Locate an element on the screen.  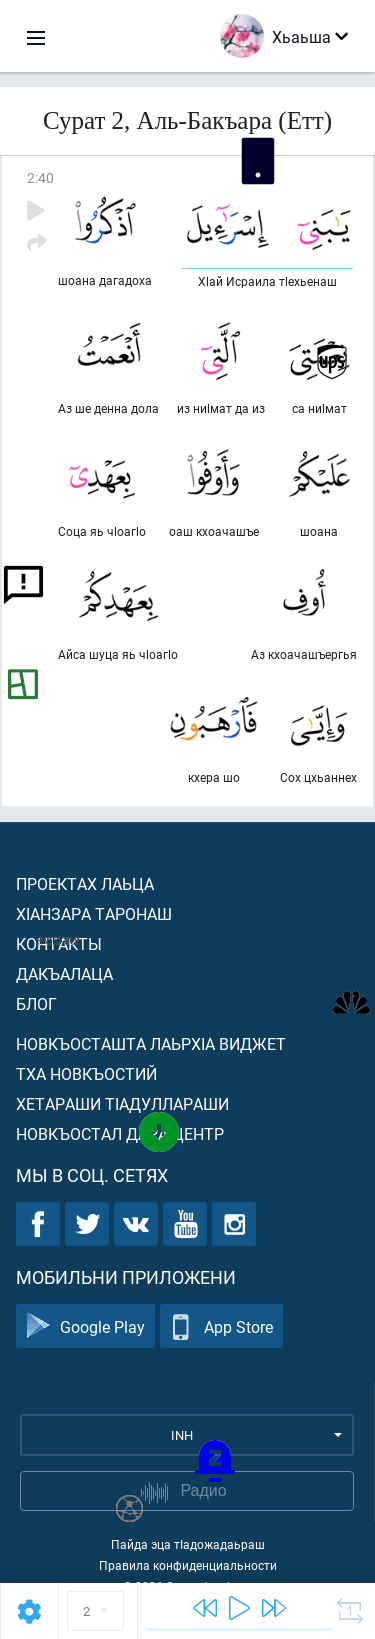
download file or content is located at coordinates (159, 1132).